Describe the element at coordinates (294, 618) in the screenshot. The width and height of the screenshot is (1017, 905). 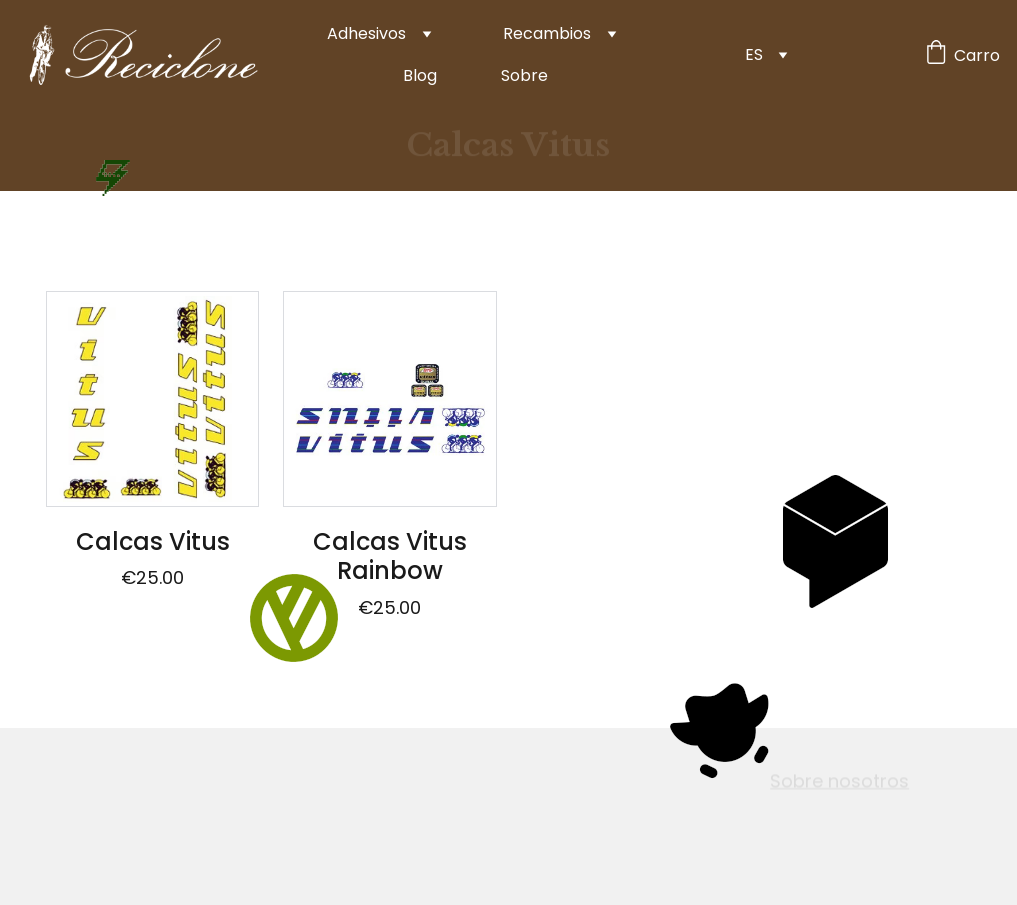
I see `fozzy hosting service logo` at that location.